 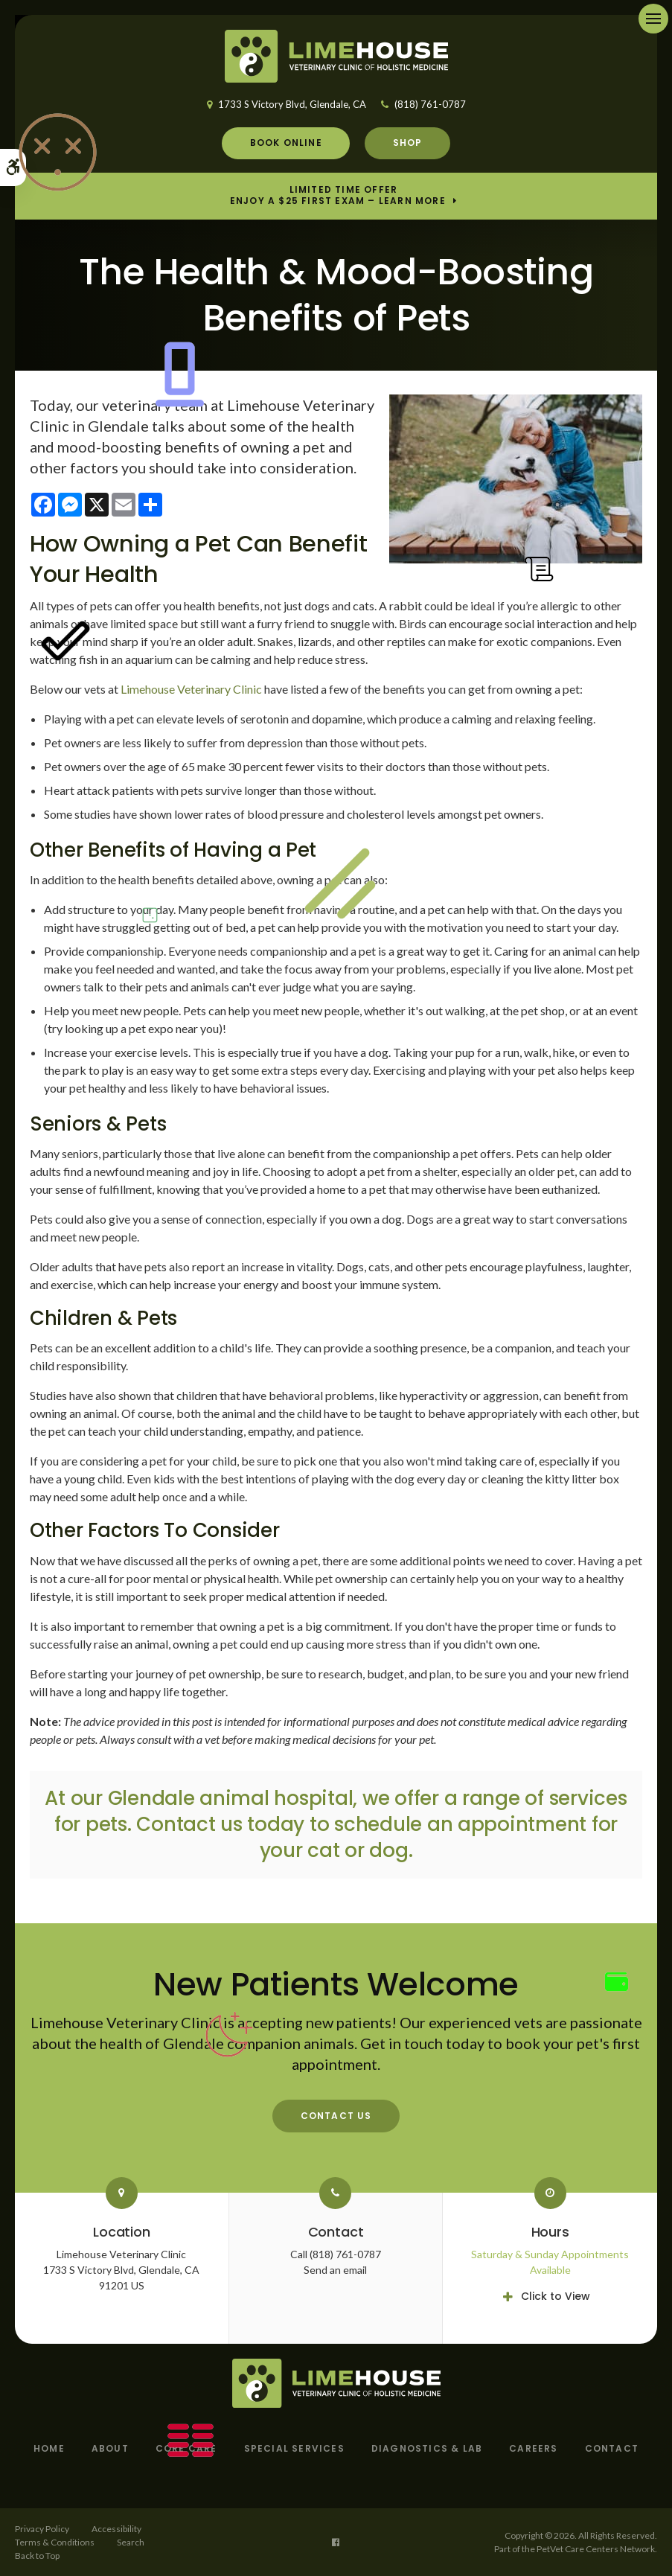 I want to click on task completed successfully, so click(x=65, y=641).